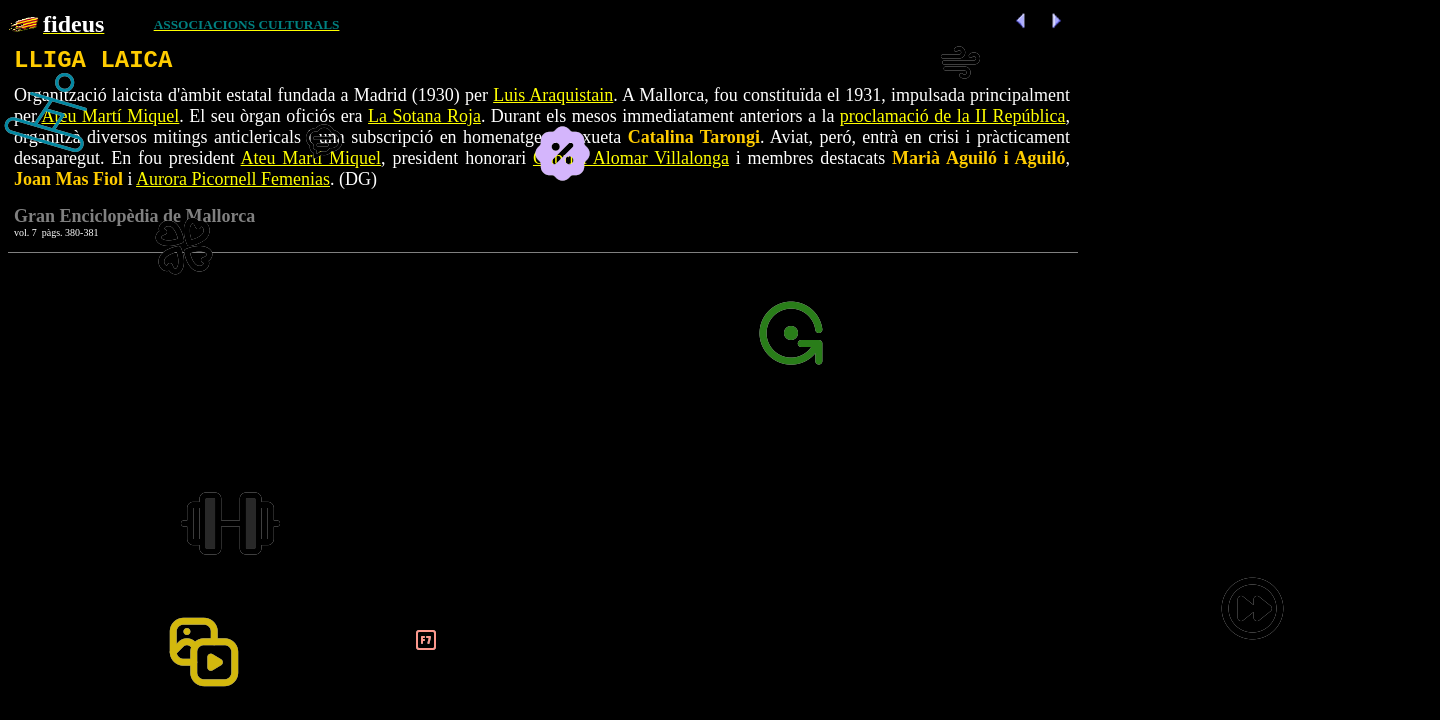 The width and height of the screenshot is (1440, 720). What do you see at coordinates (1252, 608) in the screenshot?
I see `skip forward in media playback` at bounding box center [1252, 608].